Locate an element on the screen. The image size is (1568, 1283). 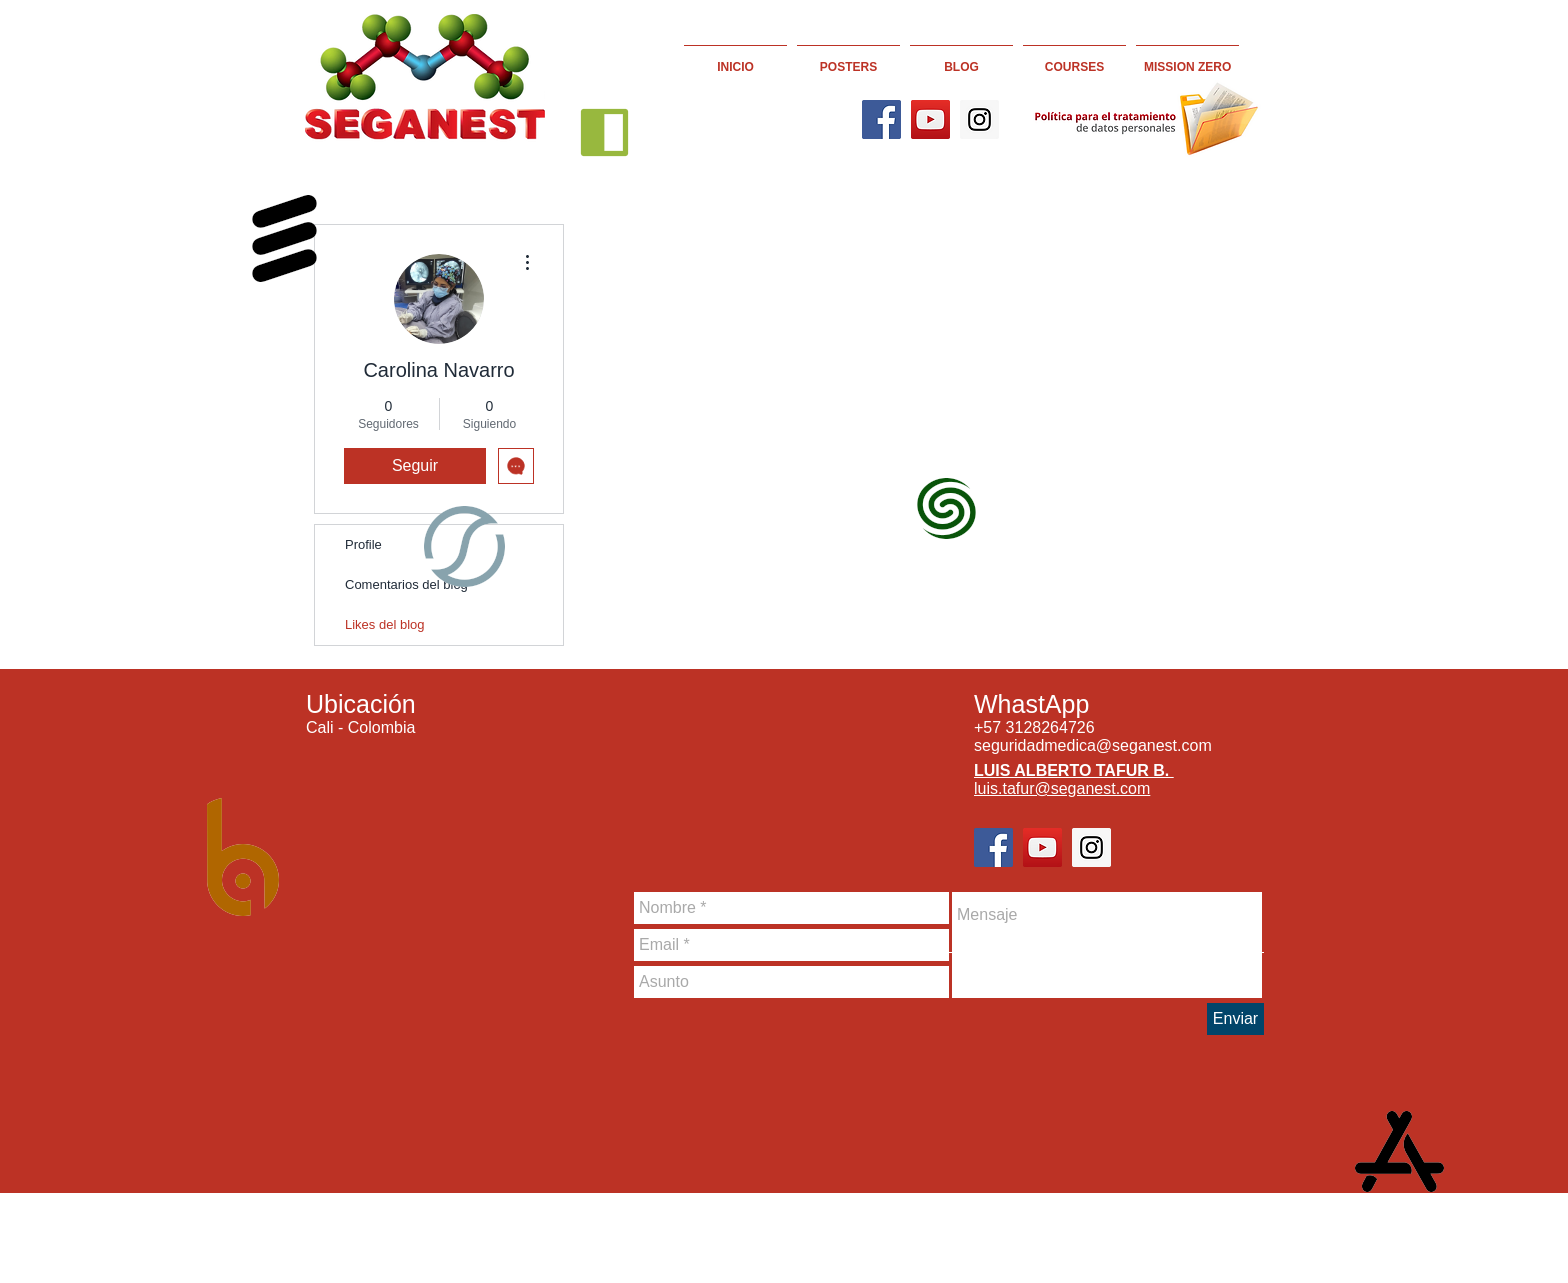
botble cms logo is located at coordinates (243, 857).